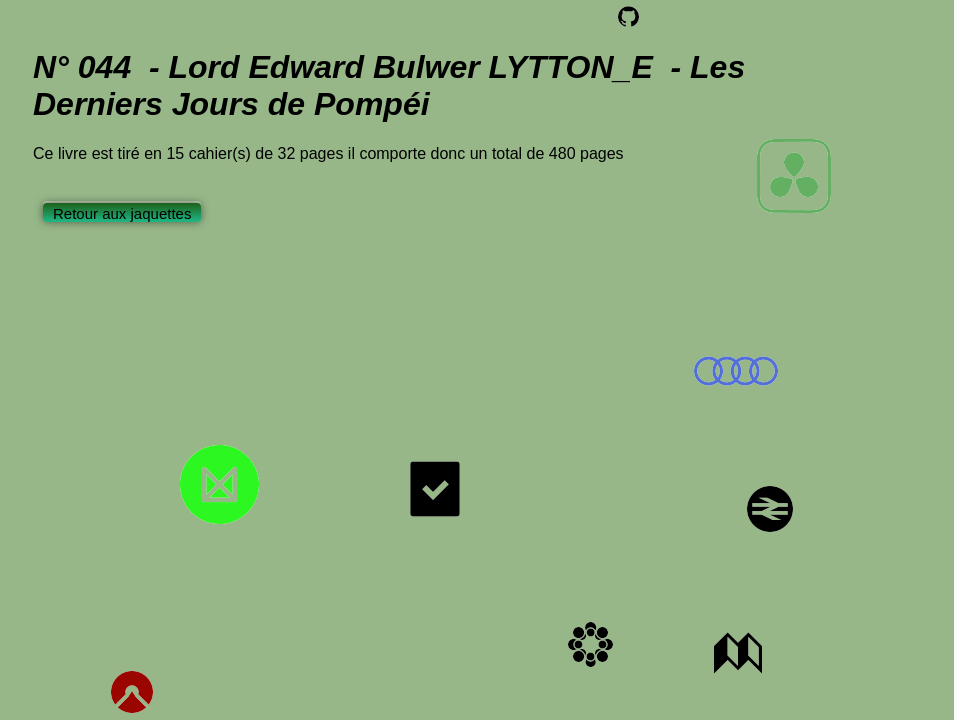  What do you see at coordinates (738, 653) in the screenshot?
I see `open siyuan note-taking app` at bounding box center [738, 653].